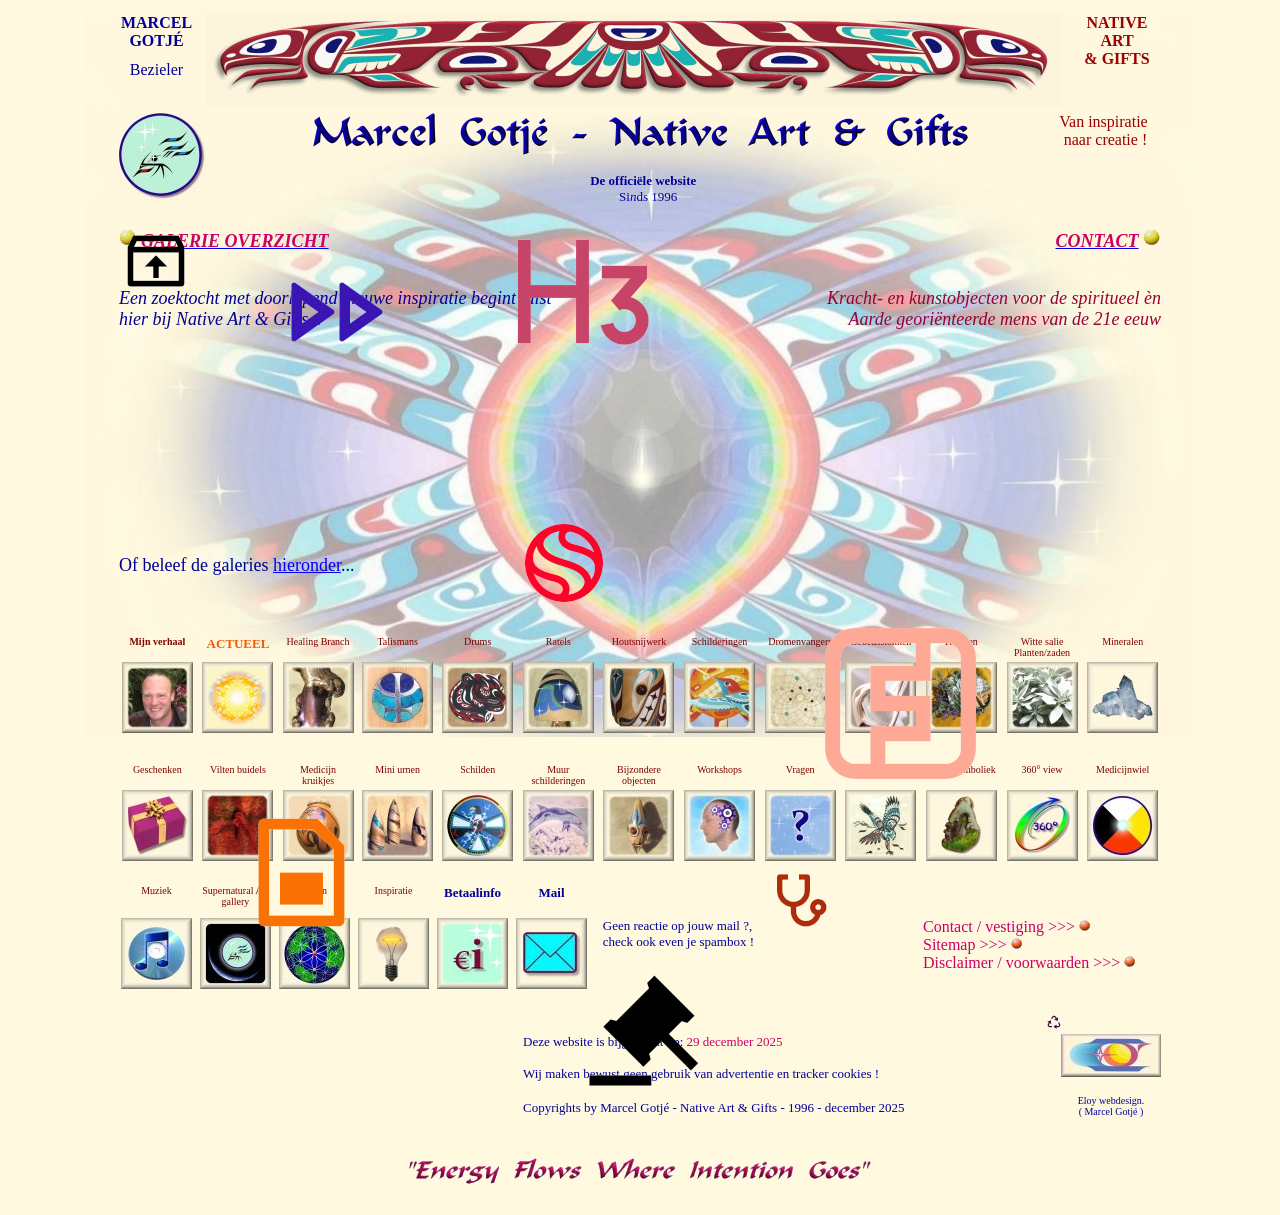  What do you see at coordinates (156, 261) in the screenshot?
I see `unarchive a message or item from inbox` at bounding box center [156, 261].